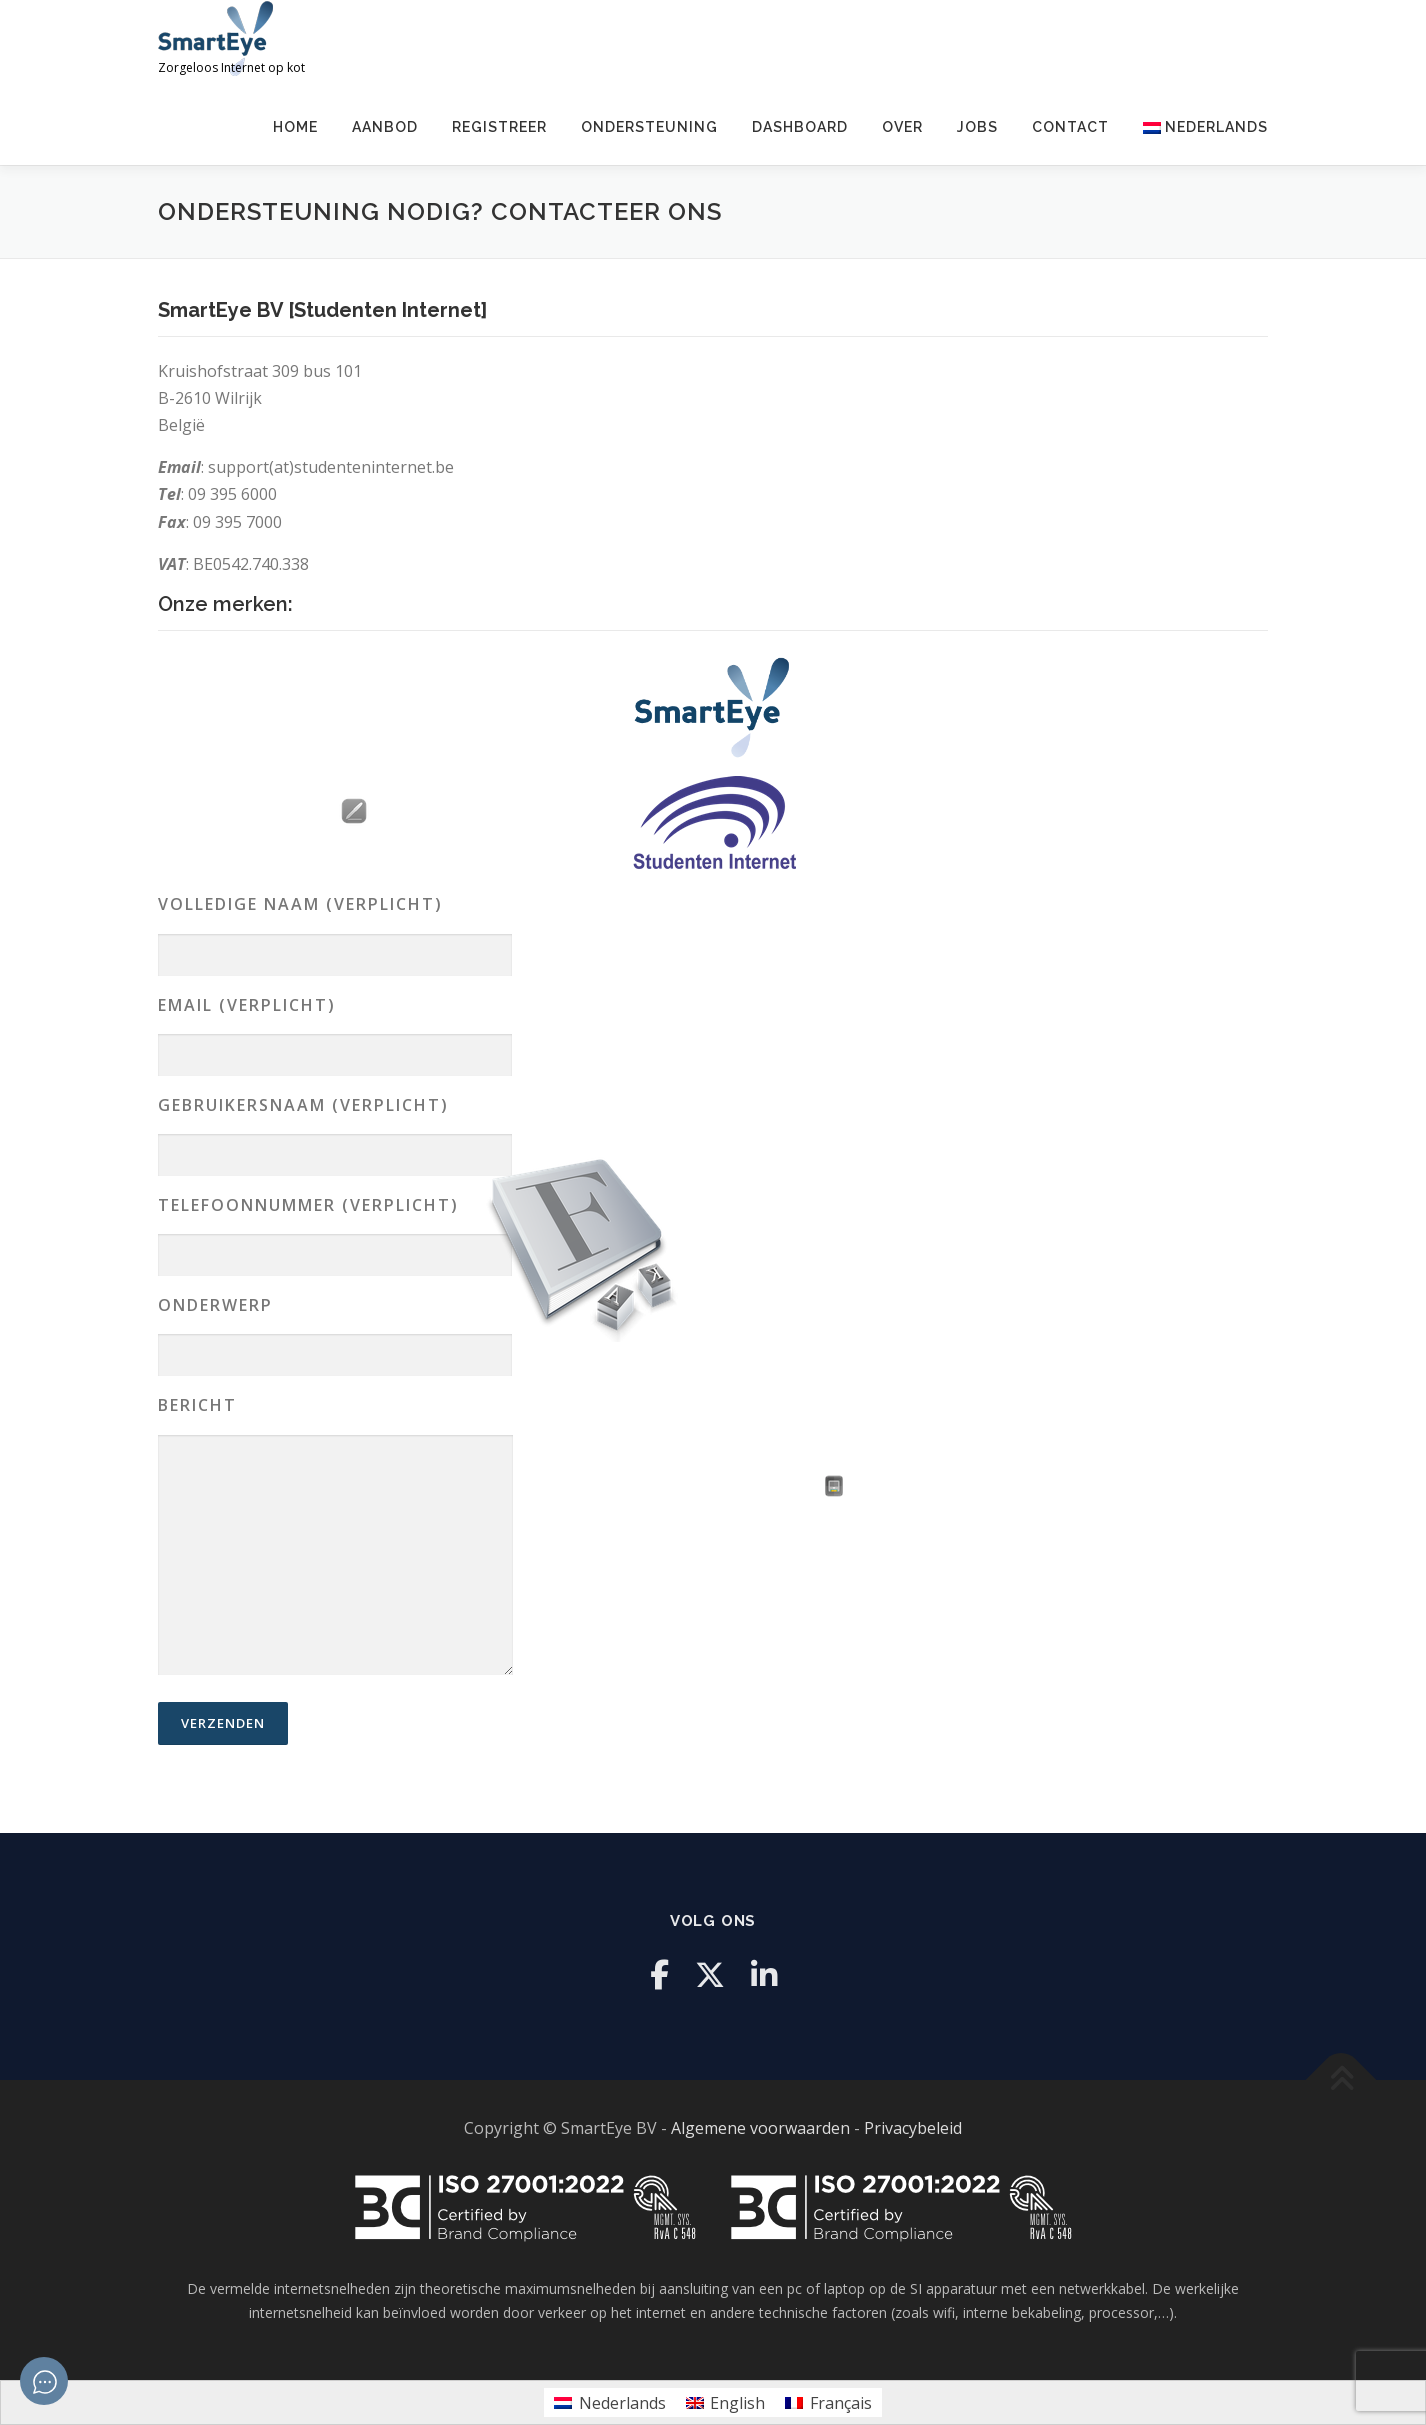 This screenshot has width=1426, height=2425. Describe the element at coordinates (582, 1242) in the screenshot. I see `font notification or typography-related system alert` at that location.